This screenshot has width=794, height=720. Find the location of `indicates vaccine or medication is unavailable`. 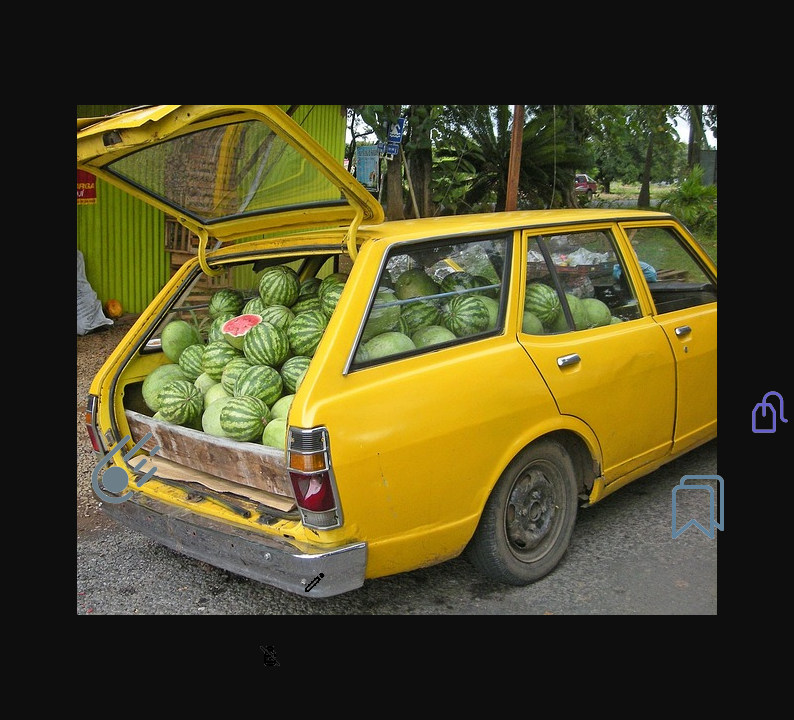

indicates vaccine or medication is unavailable is located at coordinates (270, 656).